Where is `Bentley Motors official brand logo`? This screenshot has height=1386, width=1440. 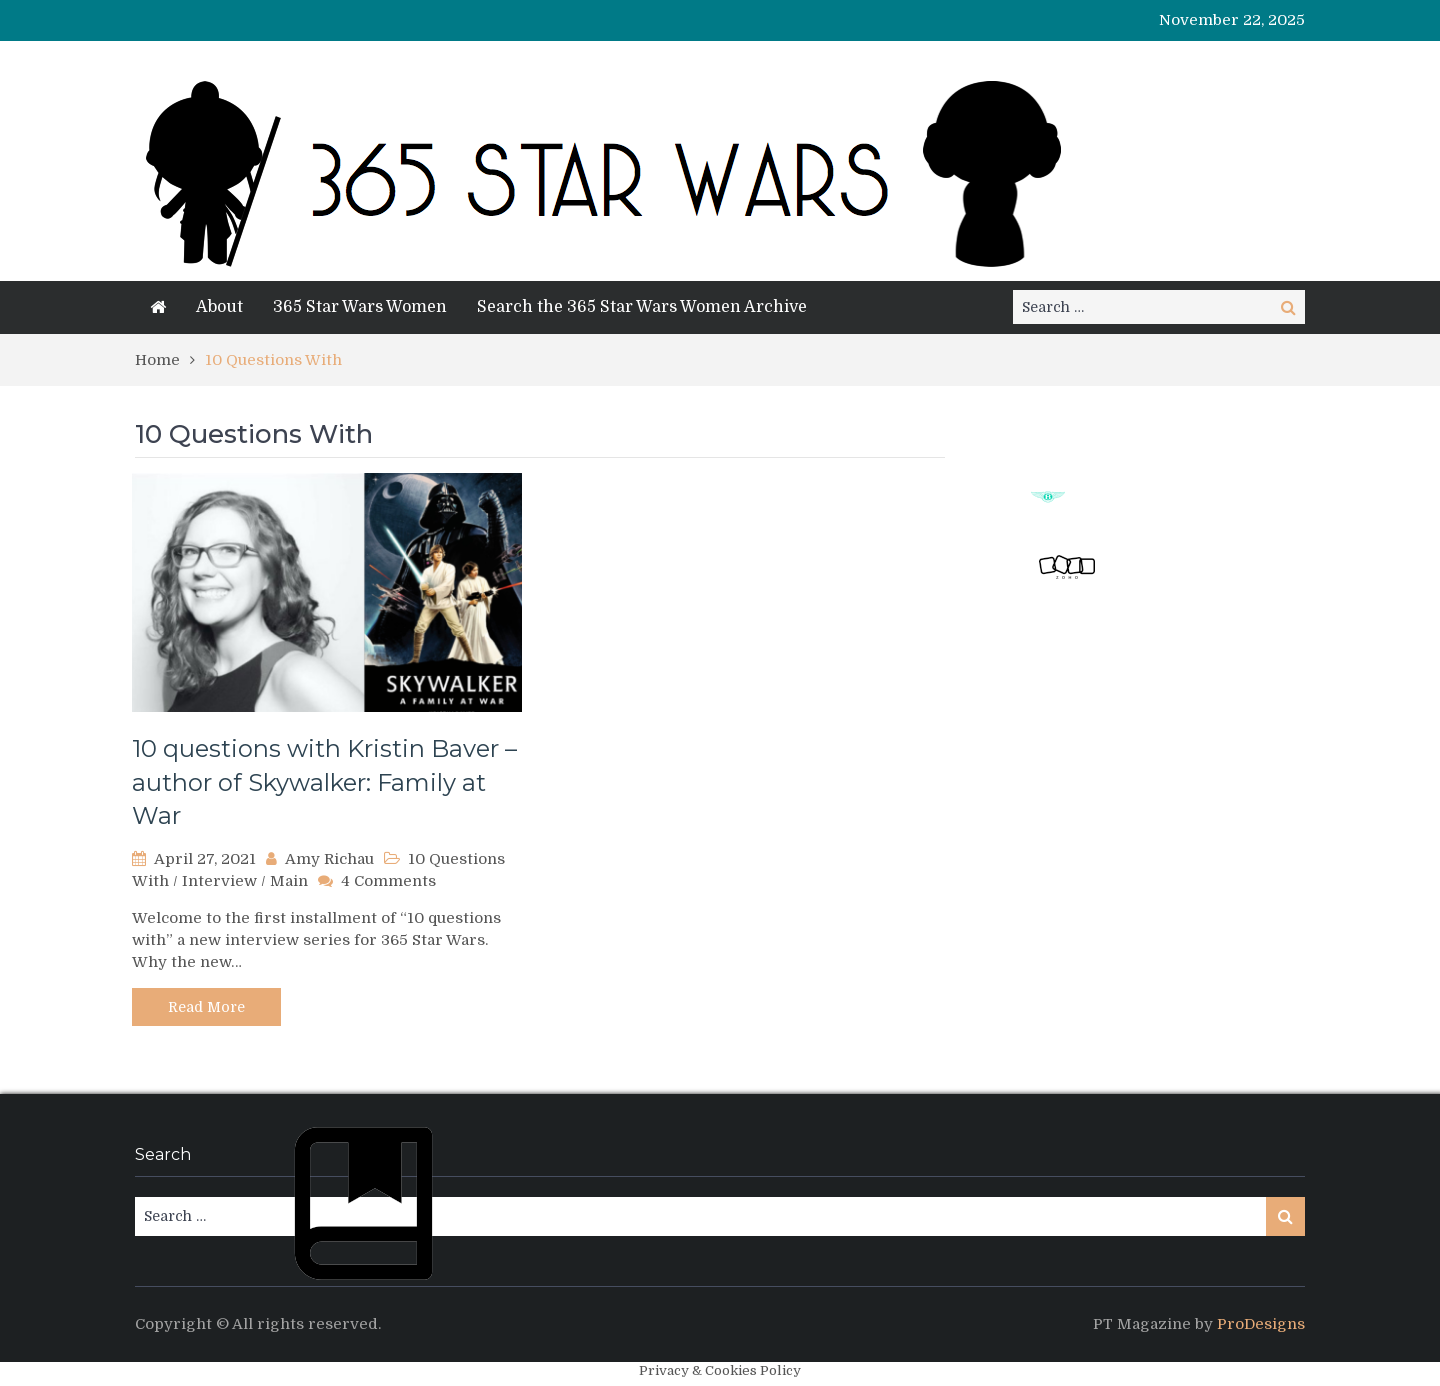
Bentley Motors official brand logo is located at coordinates (1048, 497).